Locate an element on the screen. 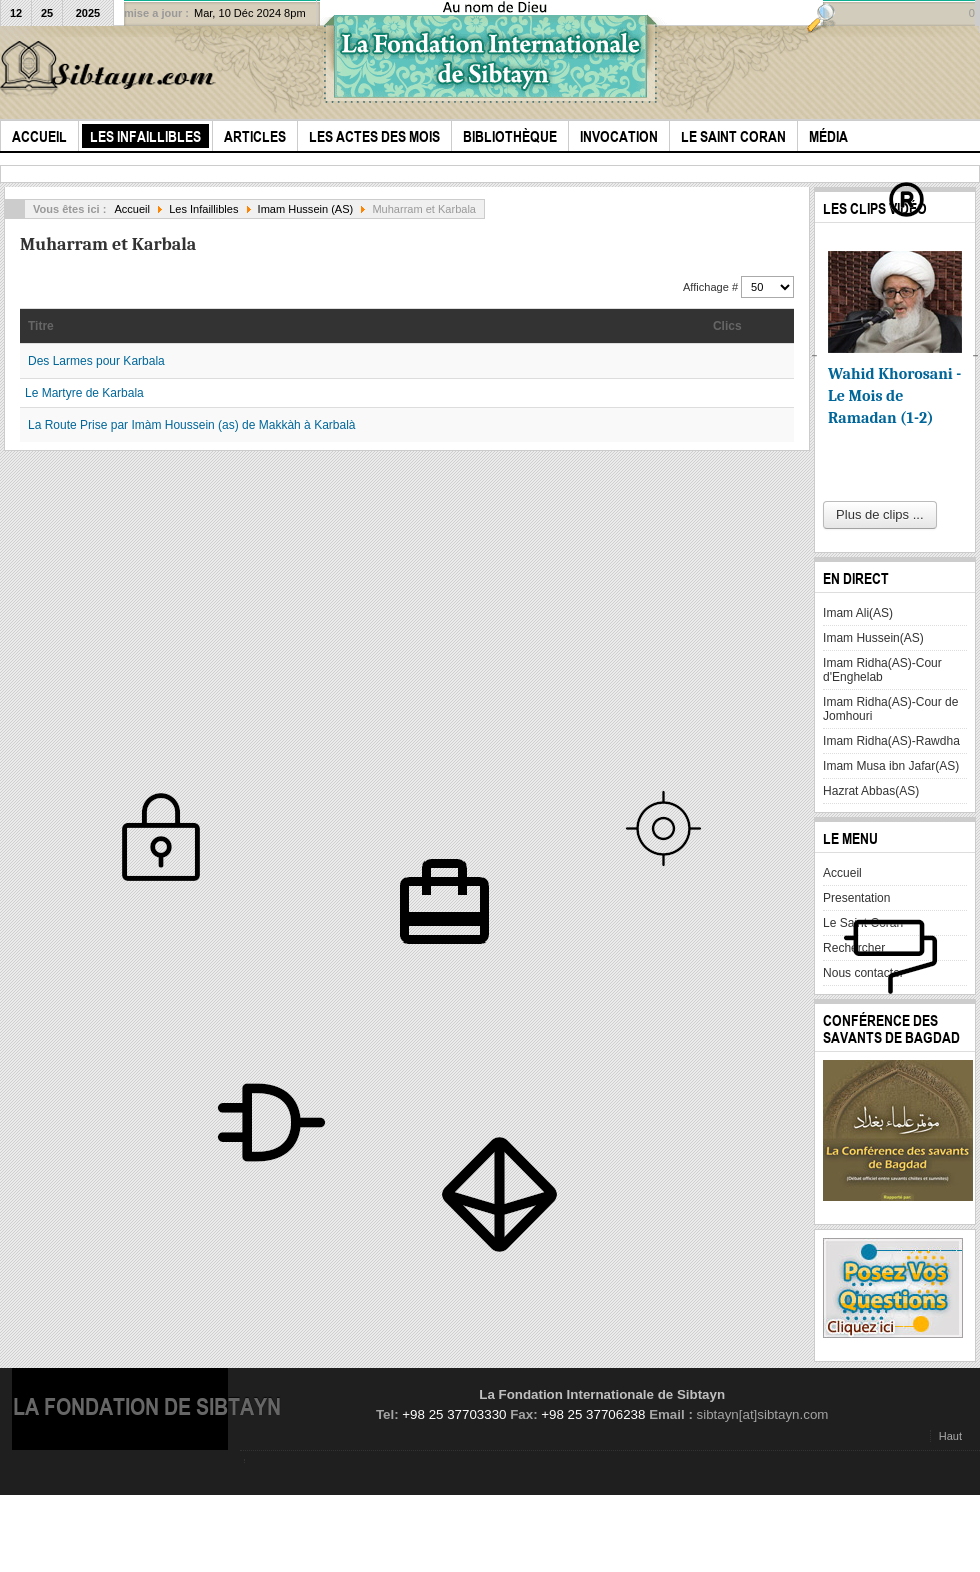  indicates registered trademark status is located at coordinates (906, 199).